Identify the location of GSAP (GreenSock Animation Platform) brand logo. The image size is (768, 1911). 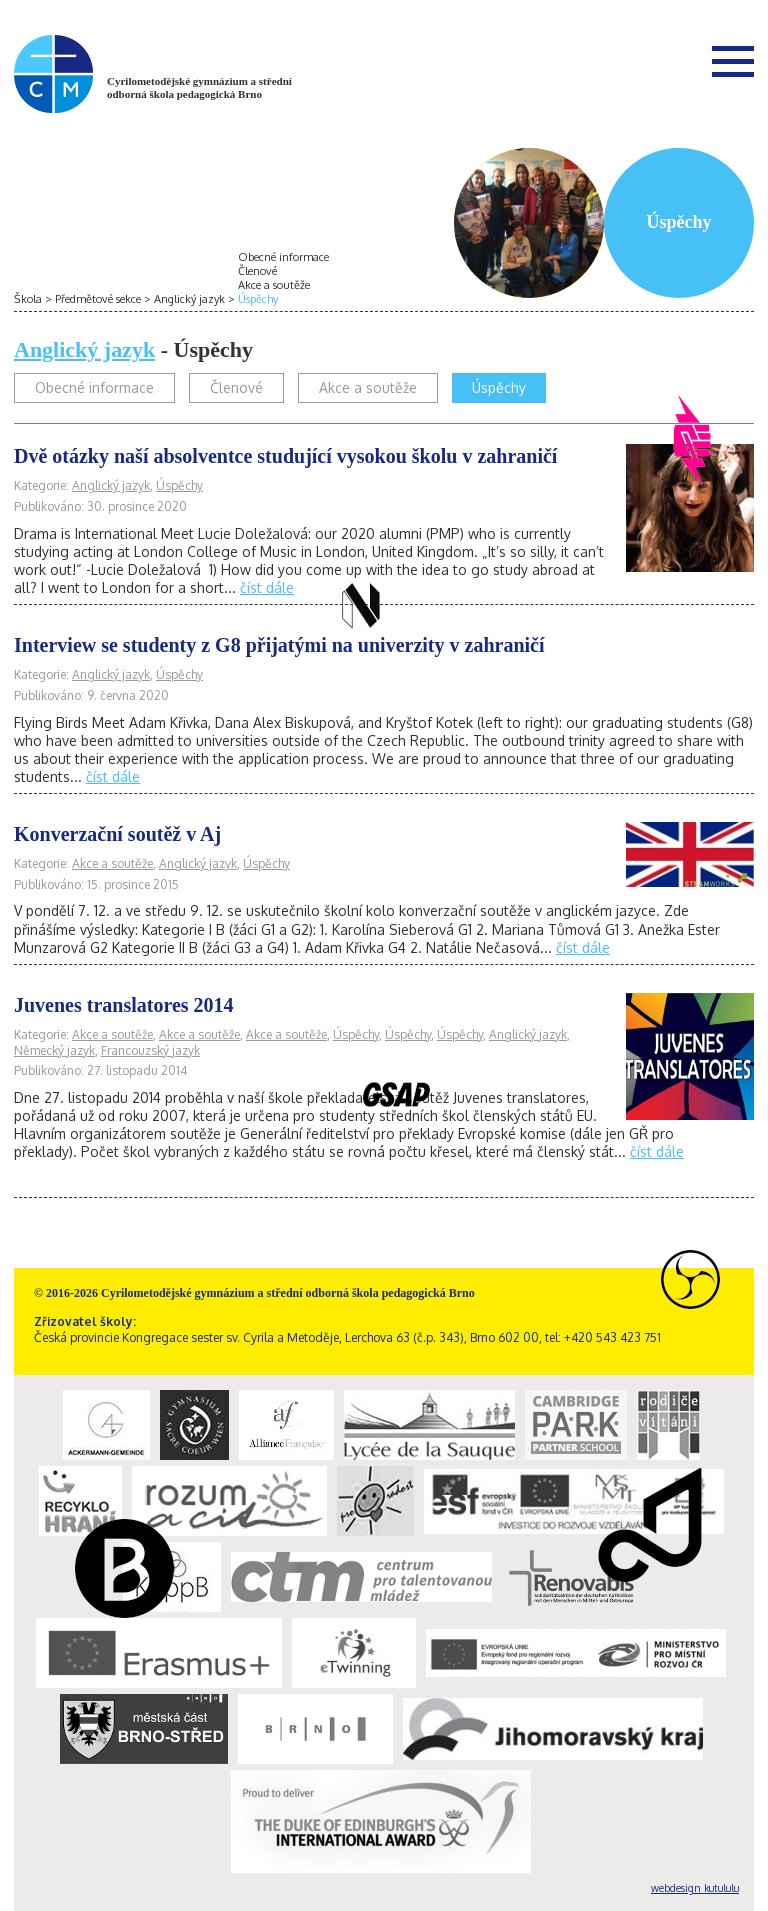
(396, 1094).